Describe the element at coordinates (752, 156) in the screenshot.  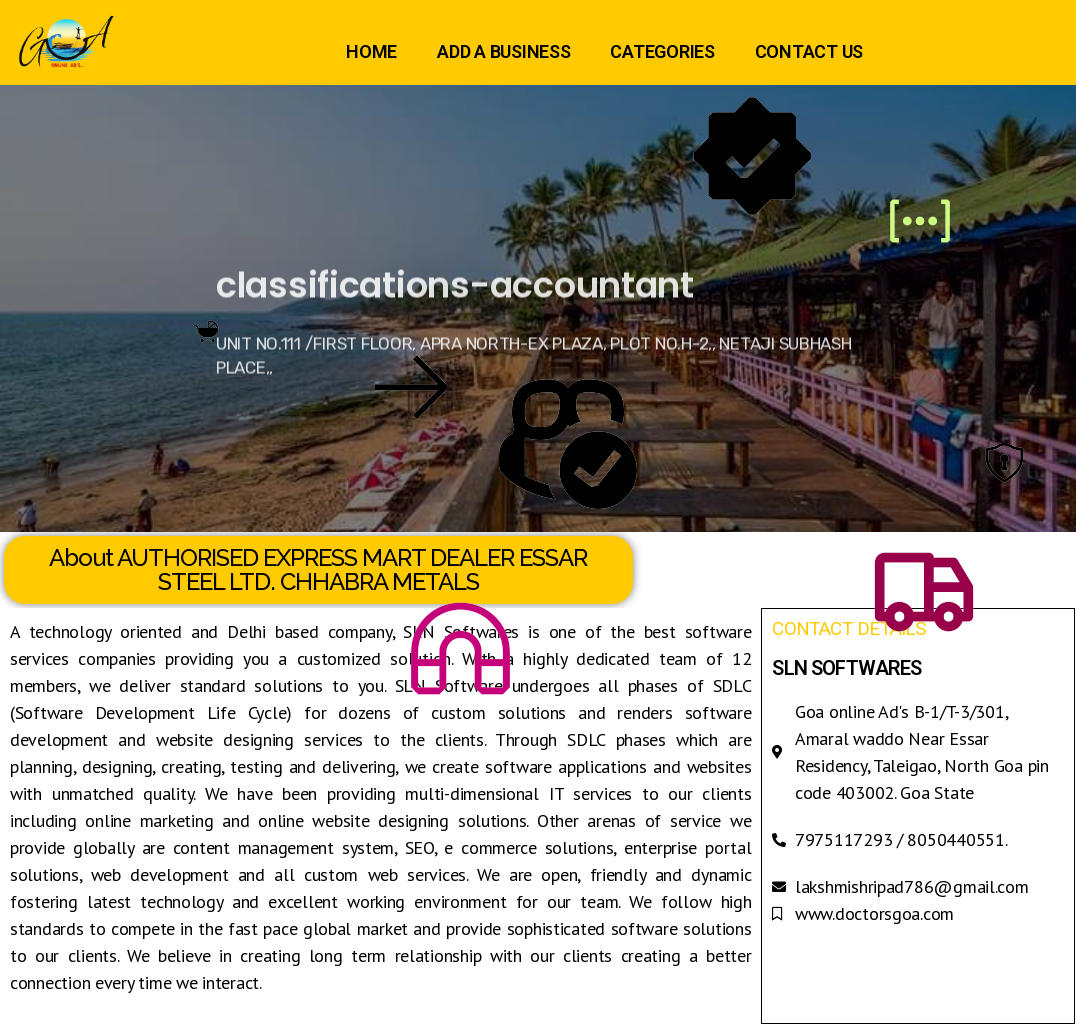
I see `indicates a verified or authenticated account` at that location.